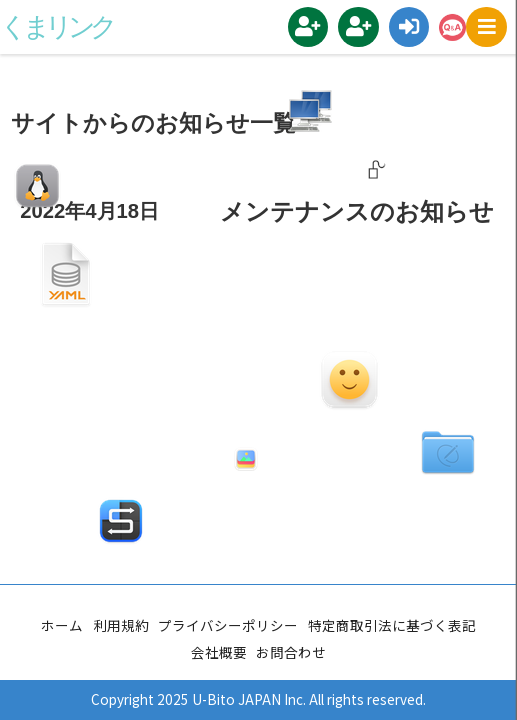 This screenshot has width=517, height=720. Describe the element at coordinates (246, 459) in the screenshot. I see `open imagefan reloaded photo viewer app` at that location.